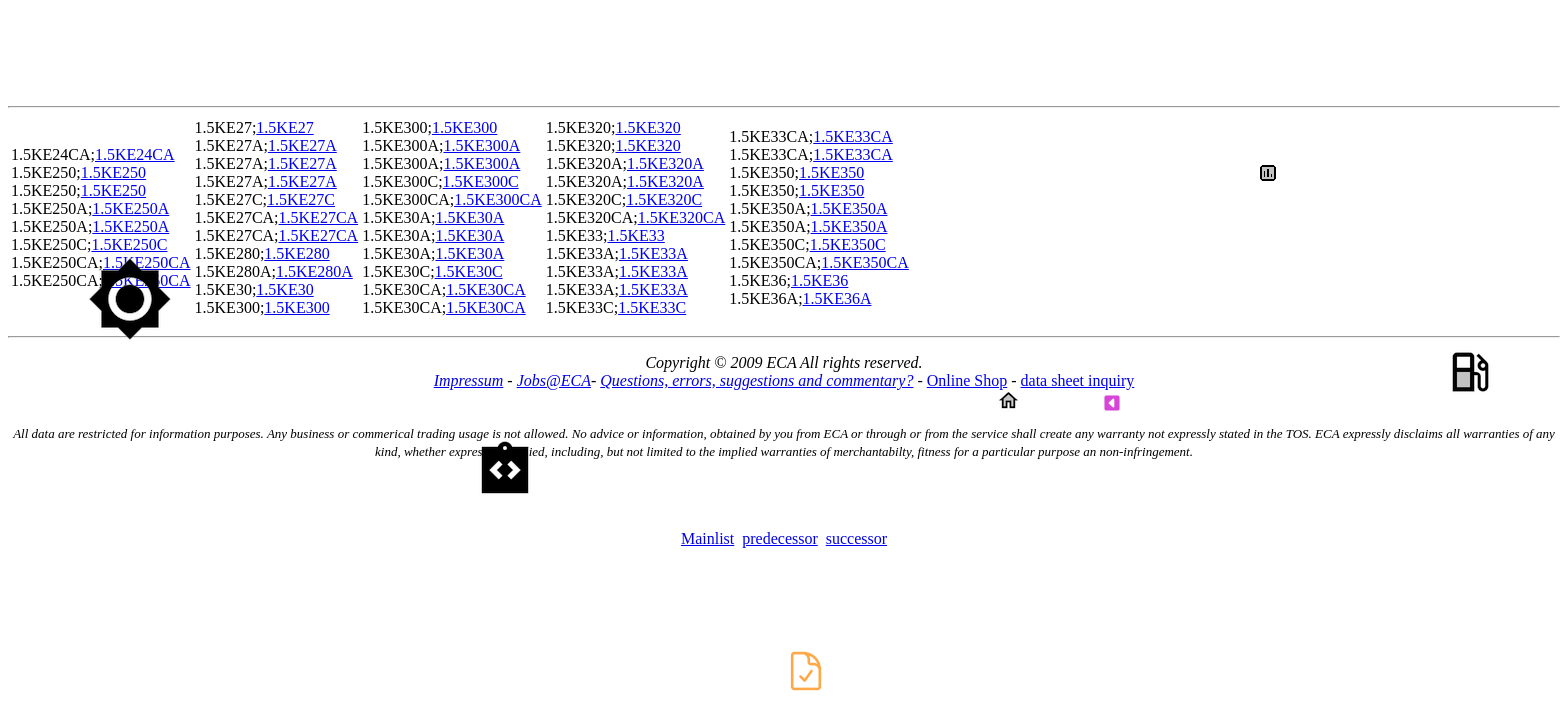  What do you see at coordinates (1470, 372) in the screenshot?
I see `find nearby gas stations` at bounding box center [1470, 372].